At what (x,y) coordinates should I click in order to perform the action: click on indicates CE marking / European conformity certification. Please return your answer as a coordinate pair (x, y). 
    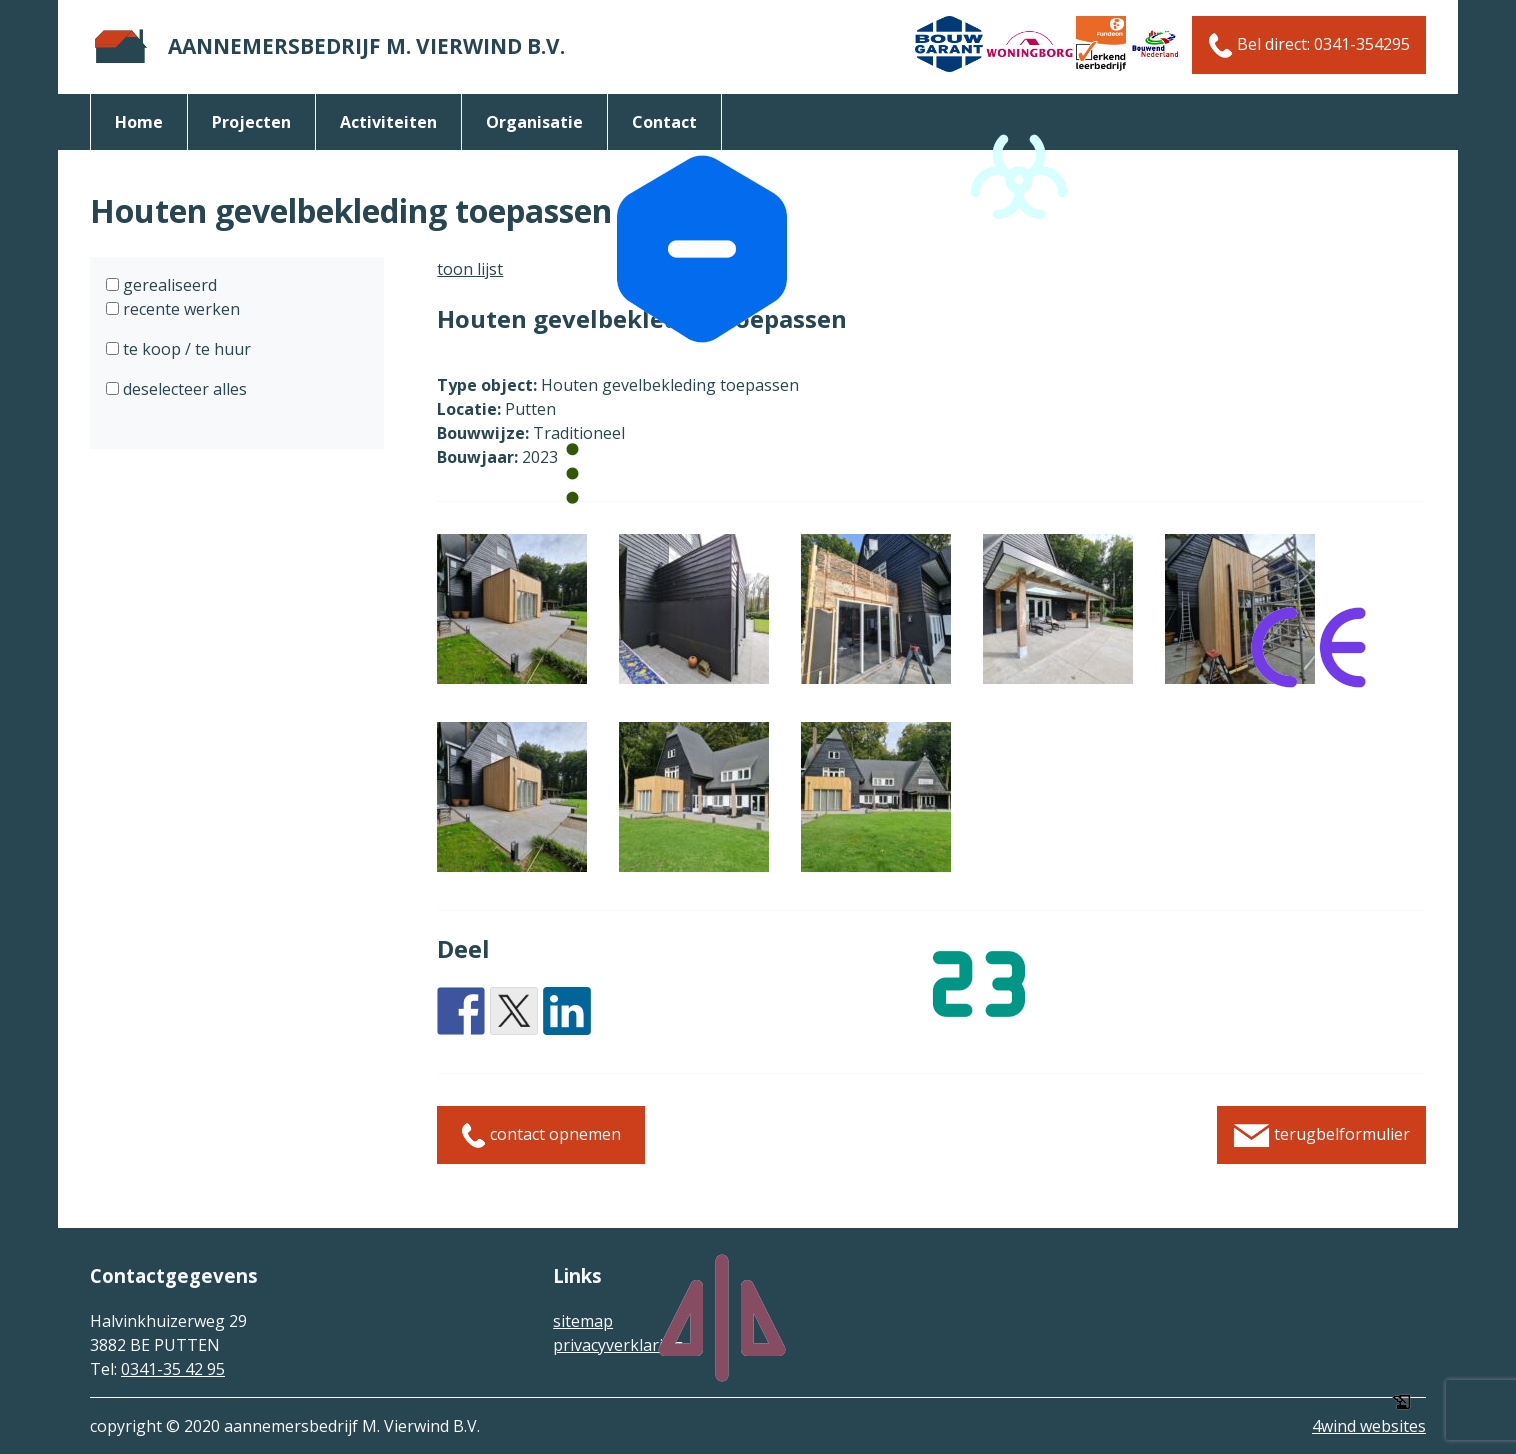
    Looking at the image, I should click on (1308, 647).